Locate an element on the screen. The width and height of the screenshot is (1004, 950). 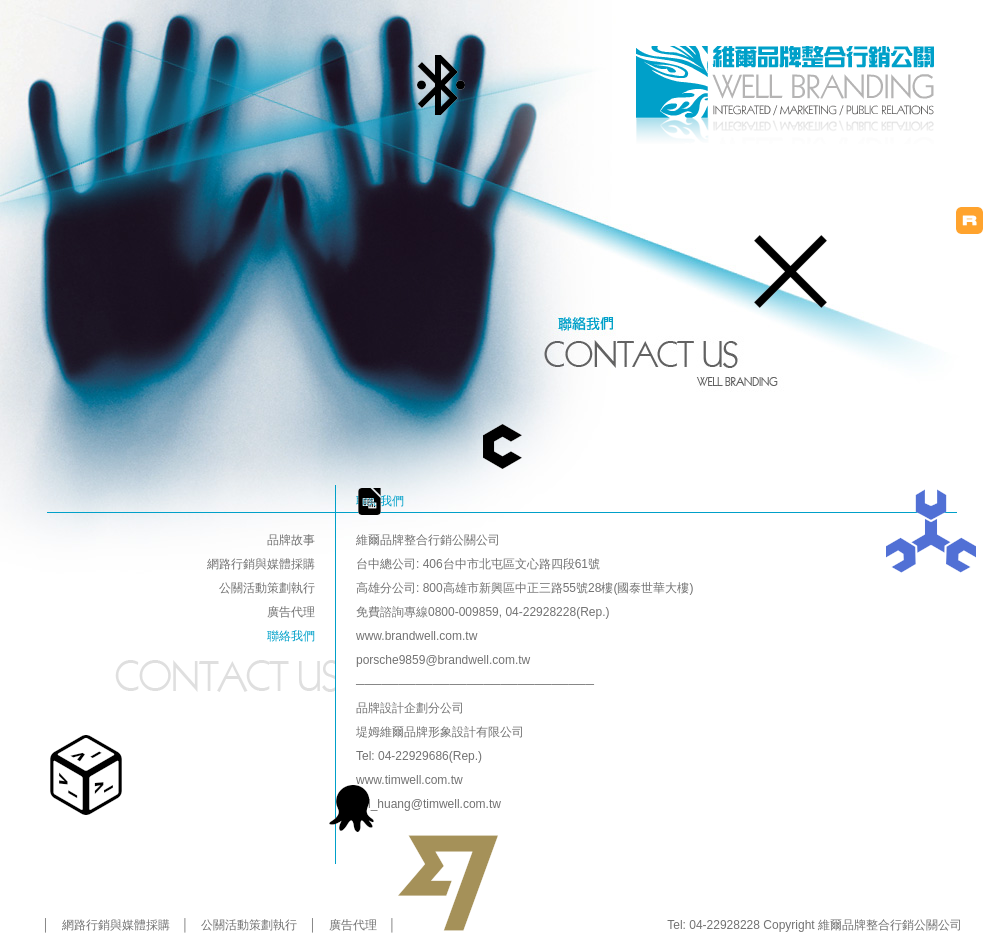
open LibreOffice Calc spreadsheet application is located at coordinates (369, 501).